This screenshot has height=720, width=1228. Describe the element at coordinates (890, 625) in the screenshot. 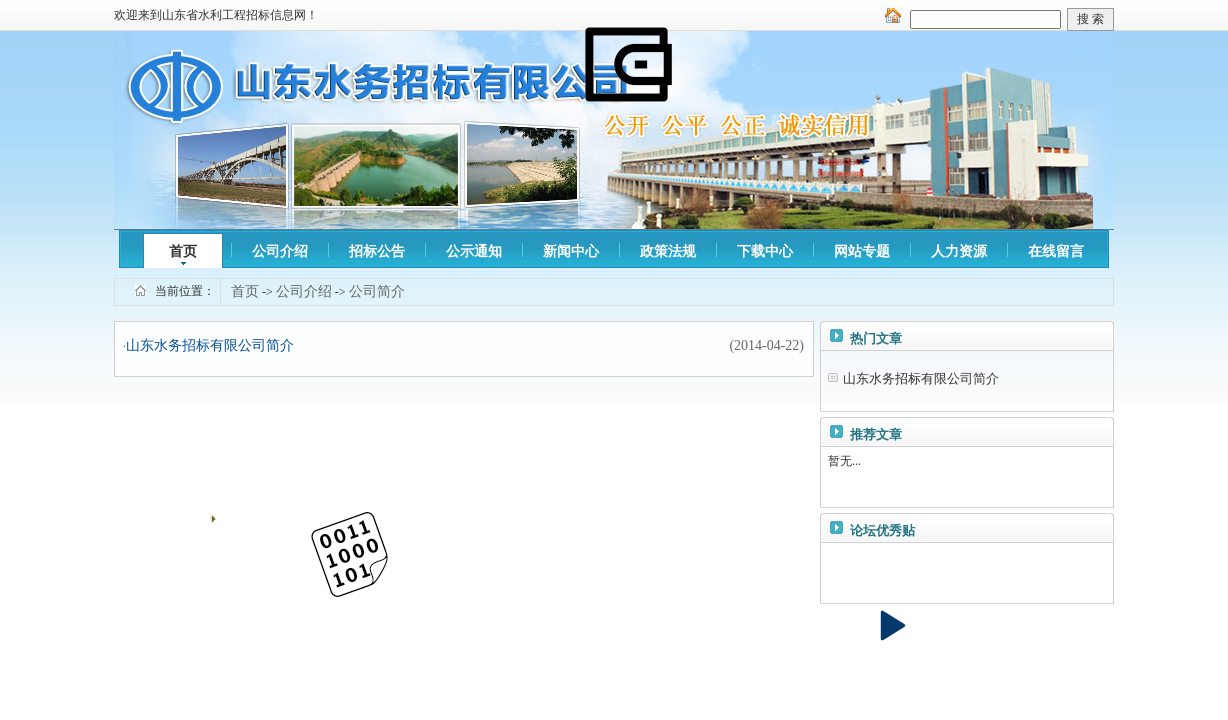

I see `play media or video content` at that location.